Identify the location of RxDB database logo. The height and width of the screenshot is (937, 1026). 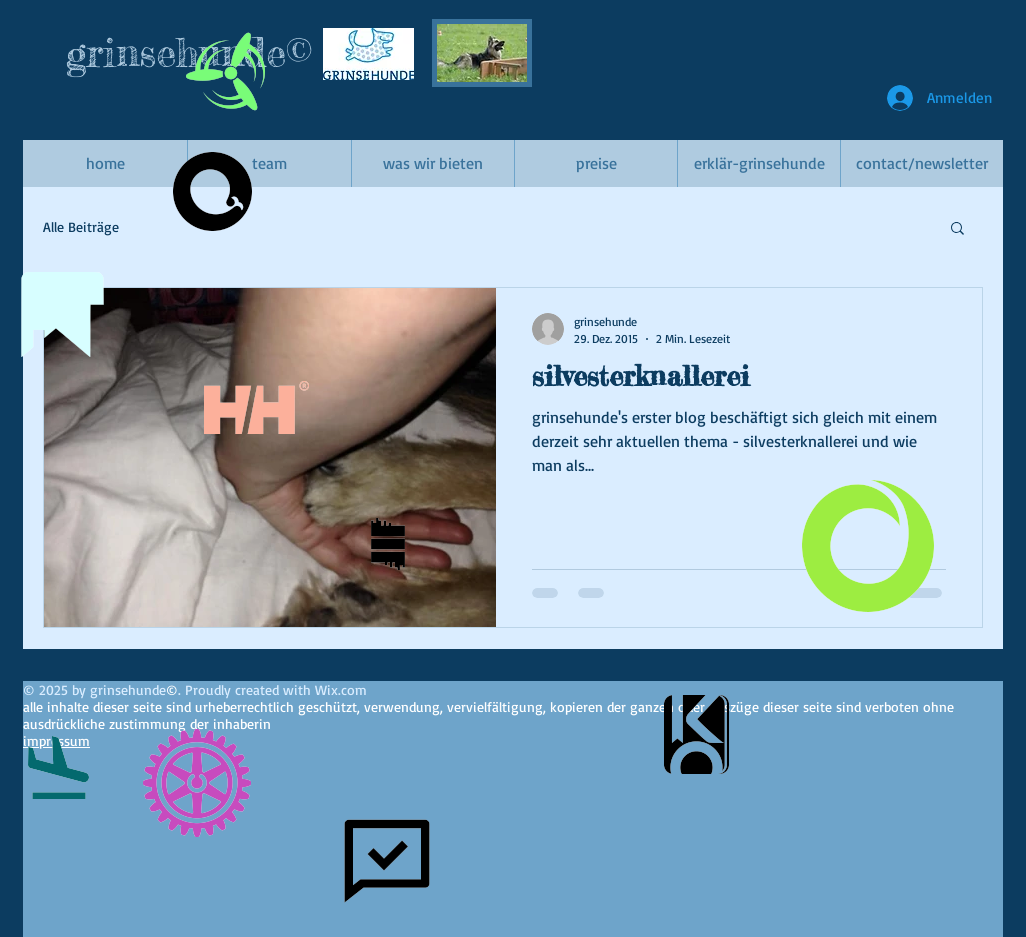
(388, 544).